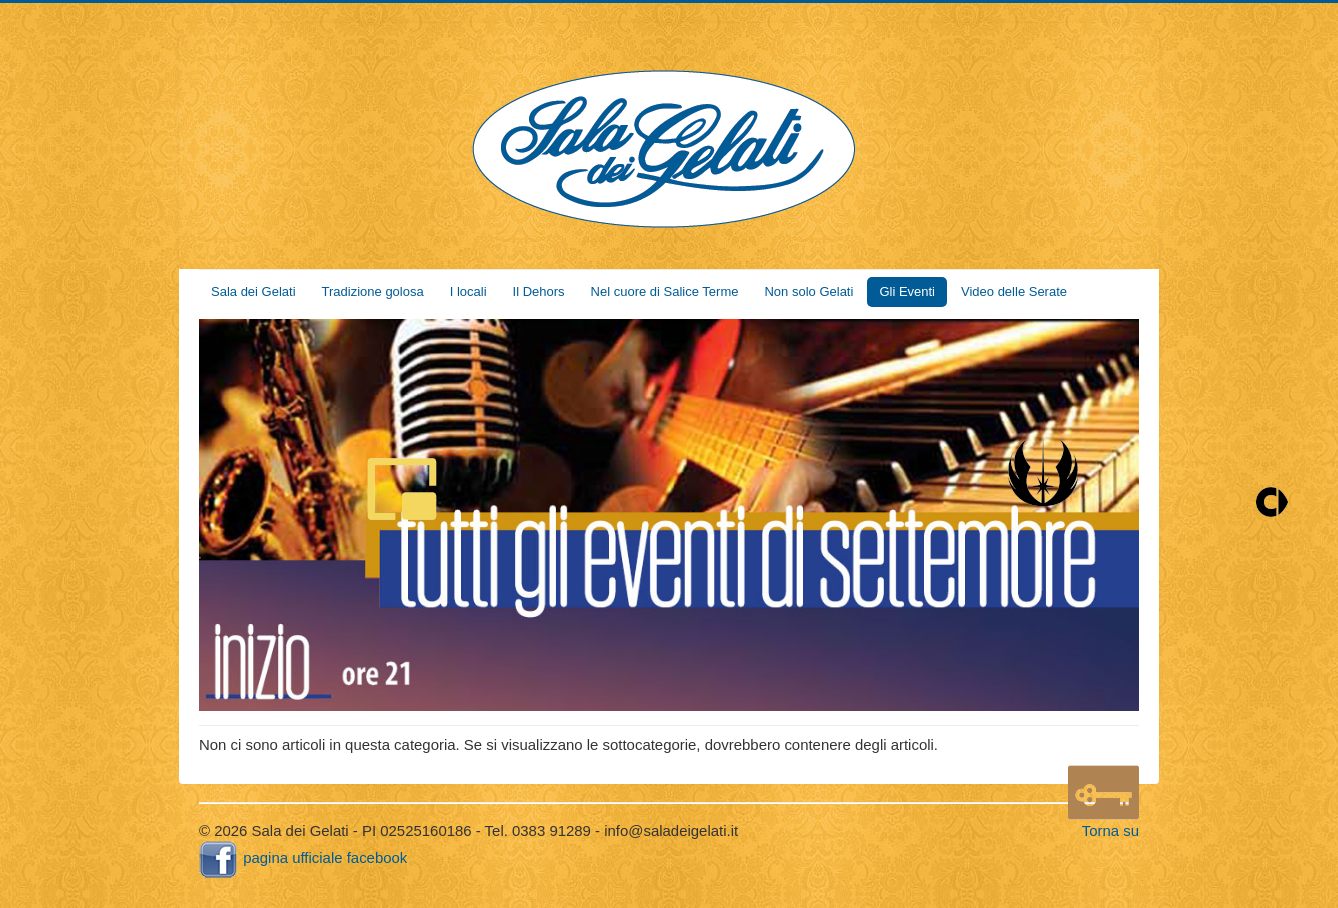  What do you see at coordinates (1043, 471) in the screenshot?
I see `jedi order logo from star wars` at bounding box center [1043, 471].